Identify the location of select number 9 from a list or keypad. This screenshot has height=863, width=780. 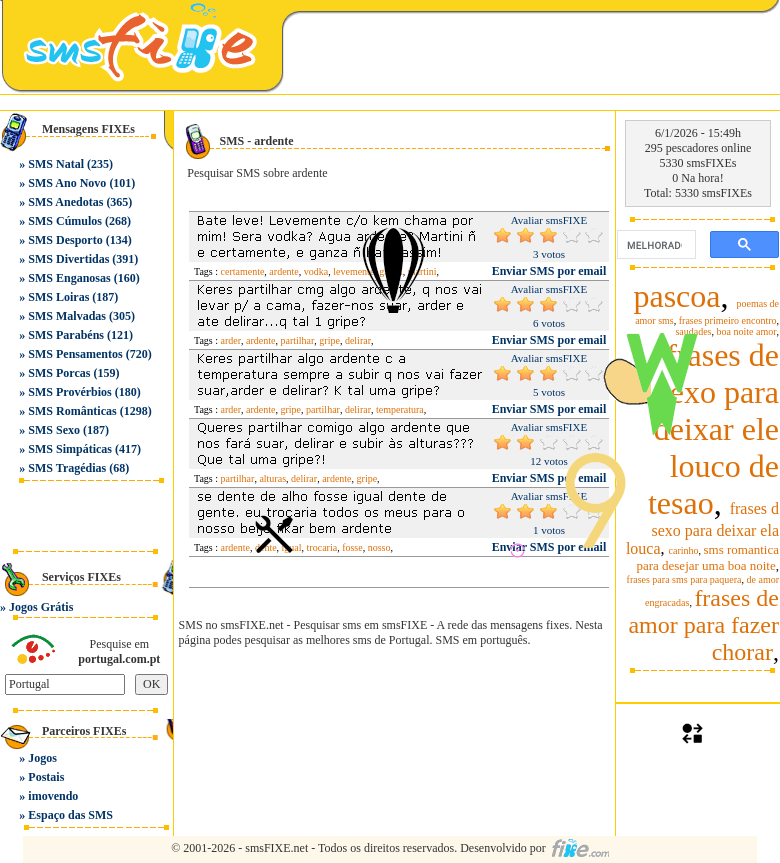
(595, 501).